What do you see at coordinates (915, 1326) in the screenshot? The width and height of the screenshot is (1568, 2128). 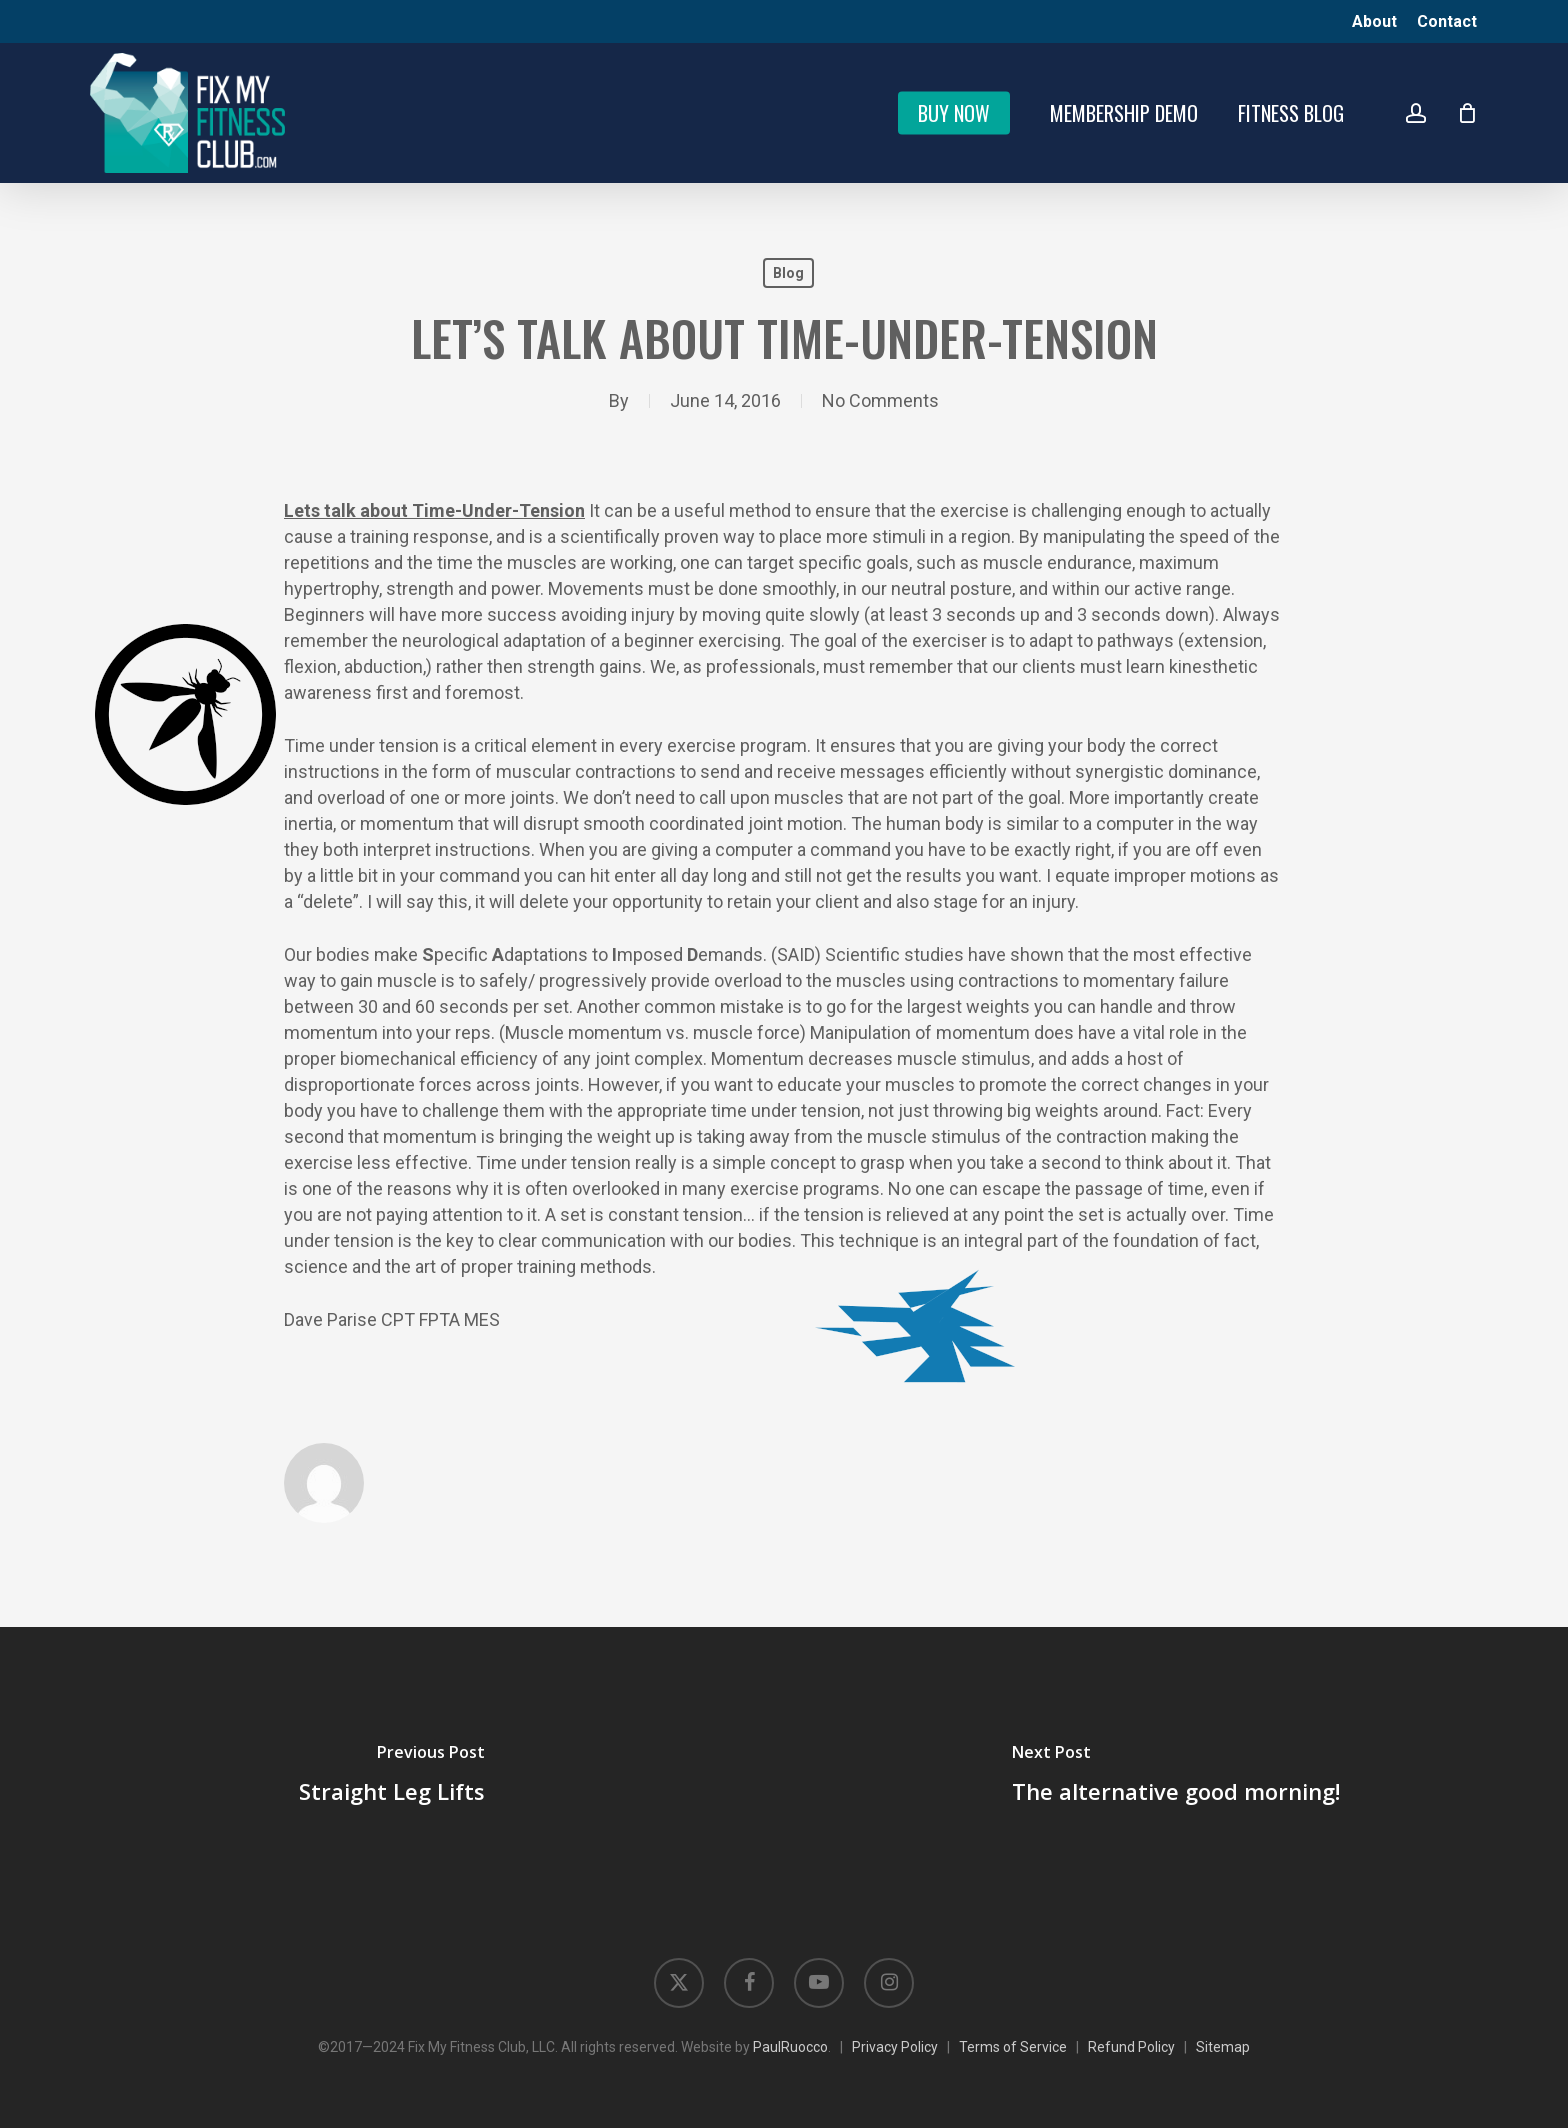 I see `wails framework logo` at bounding box center [915, 1326].